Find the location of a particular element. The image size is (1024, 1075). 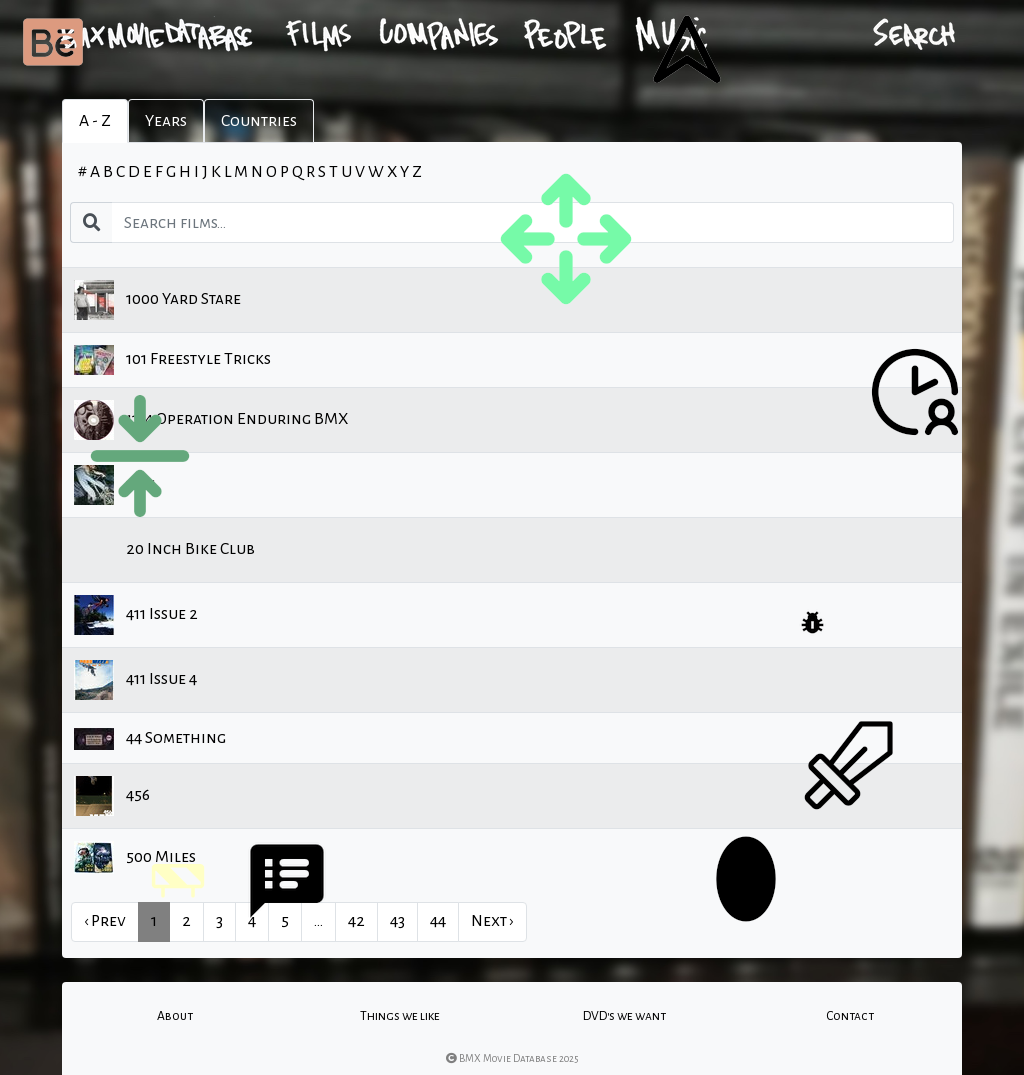

access navigation or directions is located at coordinates (687, 53).